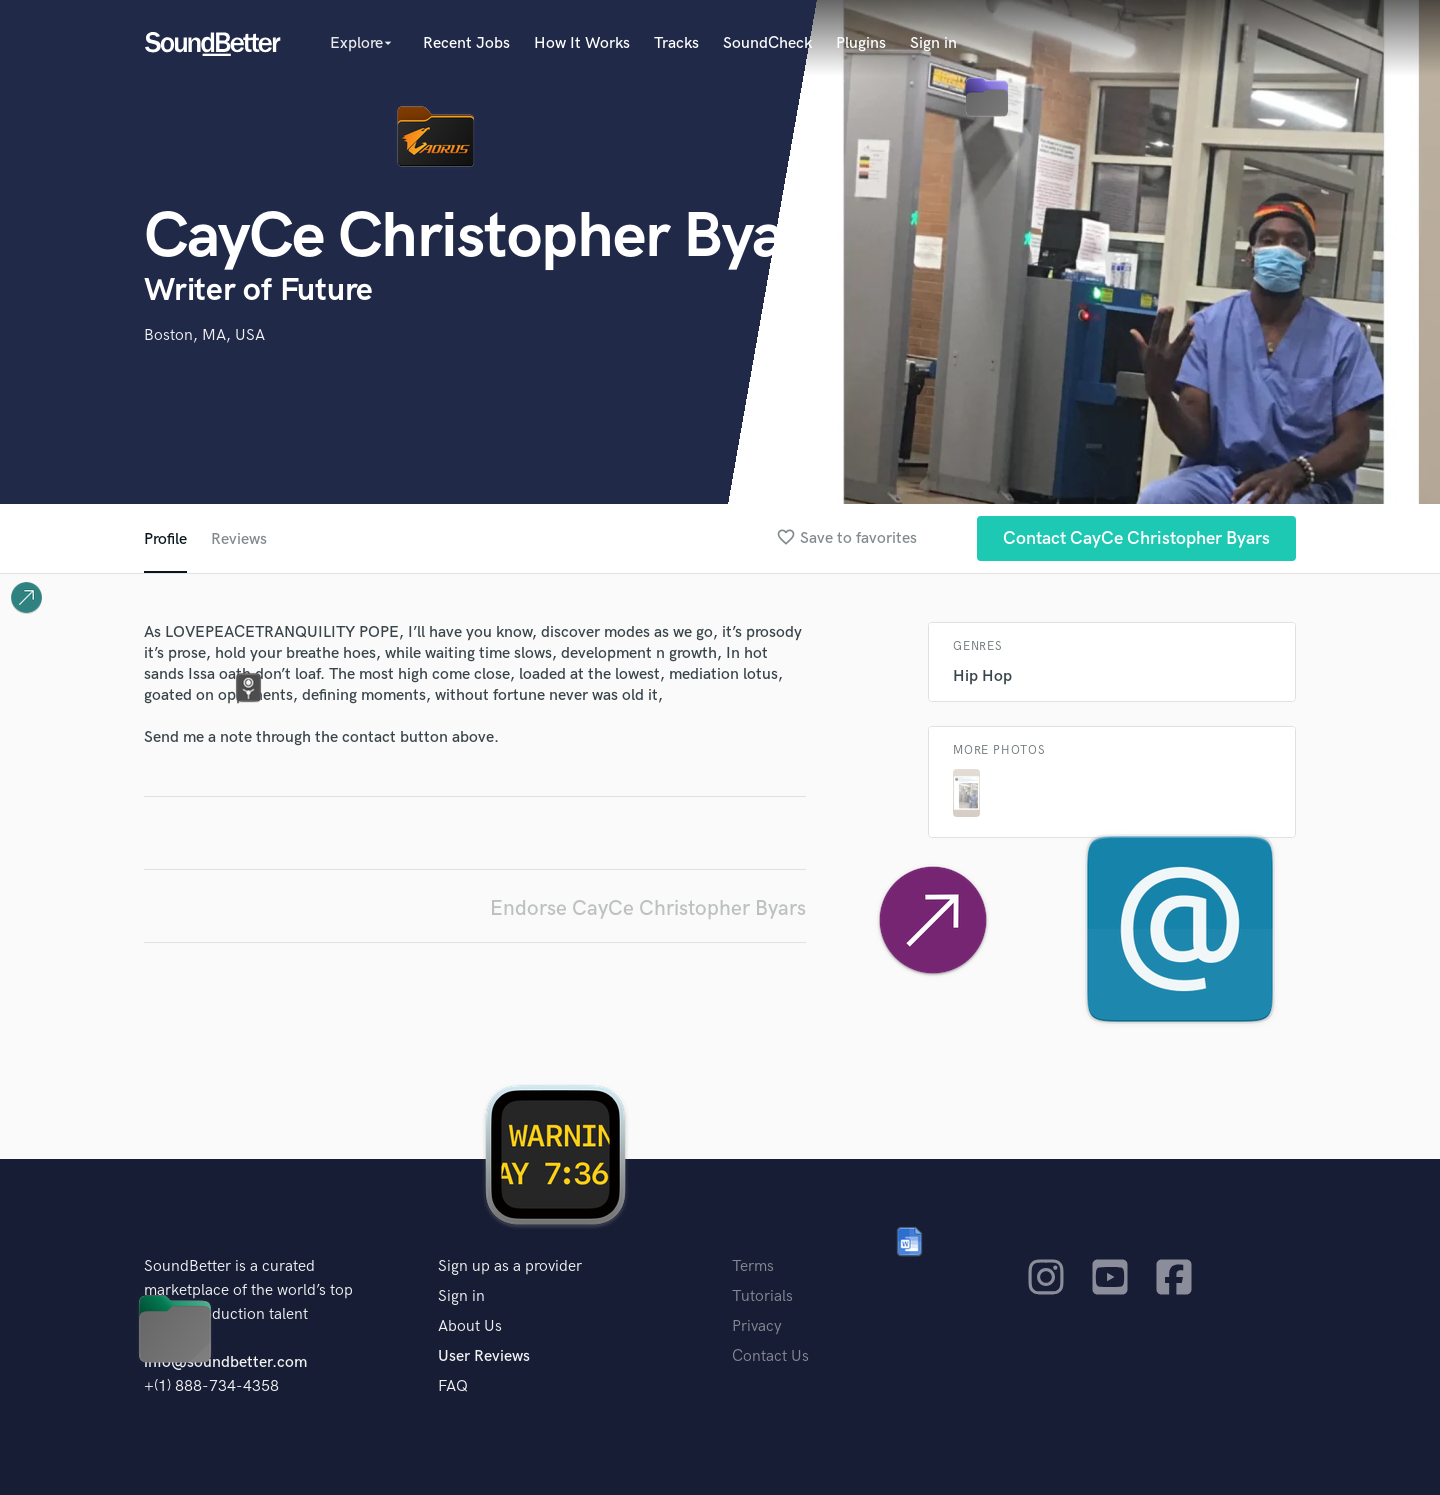  Describe the element at coordinates (987, 97) in the screenshot. I see `drop files here to add to folder` at that location.